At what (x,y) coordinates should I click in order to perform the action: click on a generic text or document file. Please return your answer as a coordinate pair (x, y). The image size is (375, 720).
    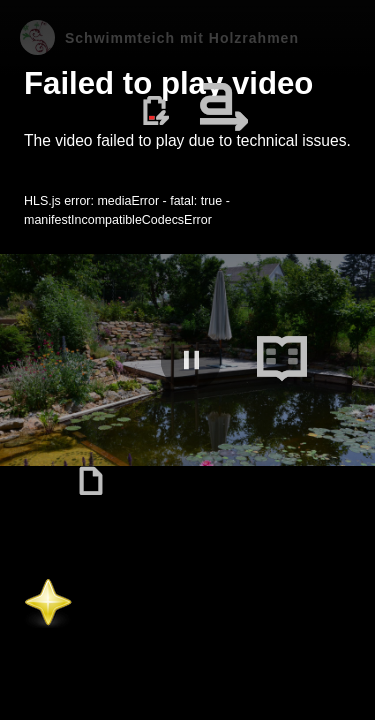
    Looking at the image, I should click on (91, 480).